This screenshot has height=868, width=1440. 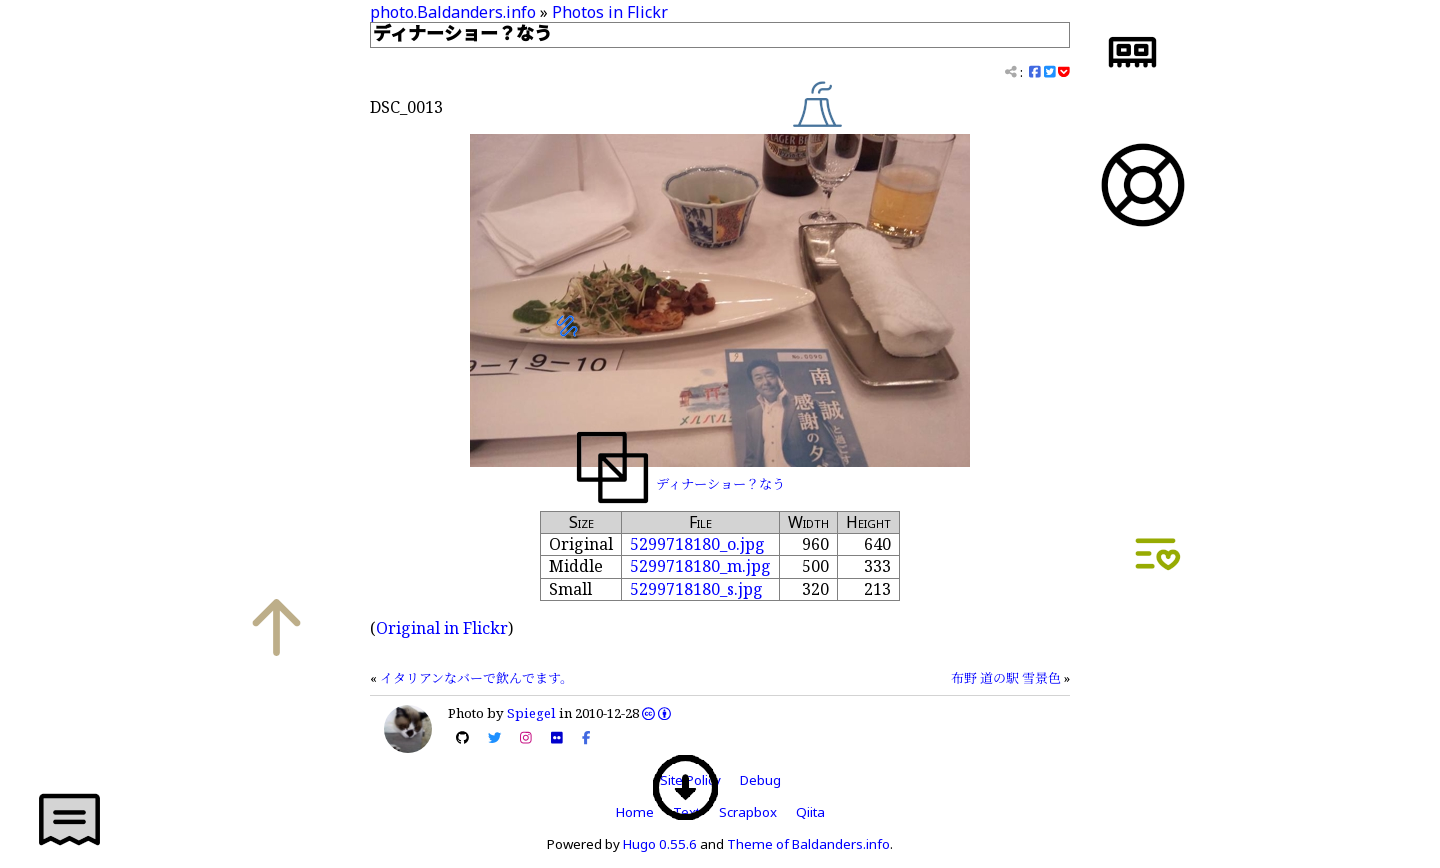 What do you see at coordinates (1132, 51) in the screenshot?
I see `view device memory or RAM usage` at bounding box center [1132, 51].